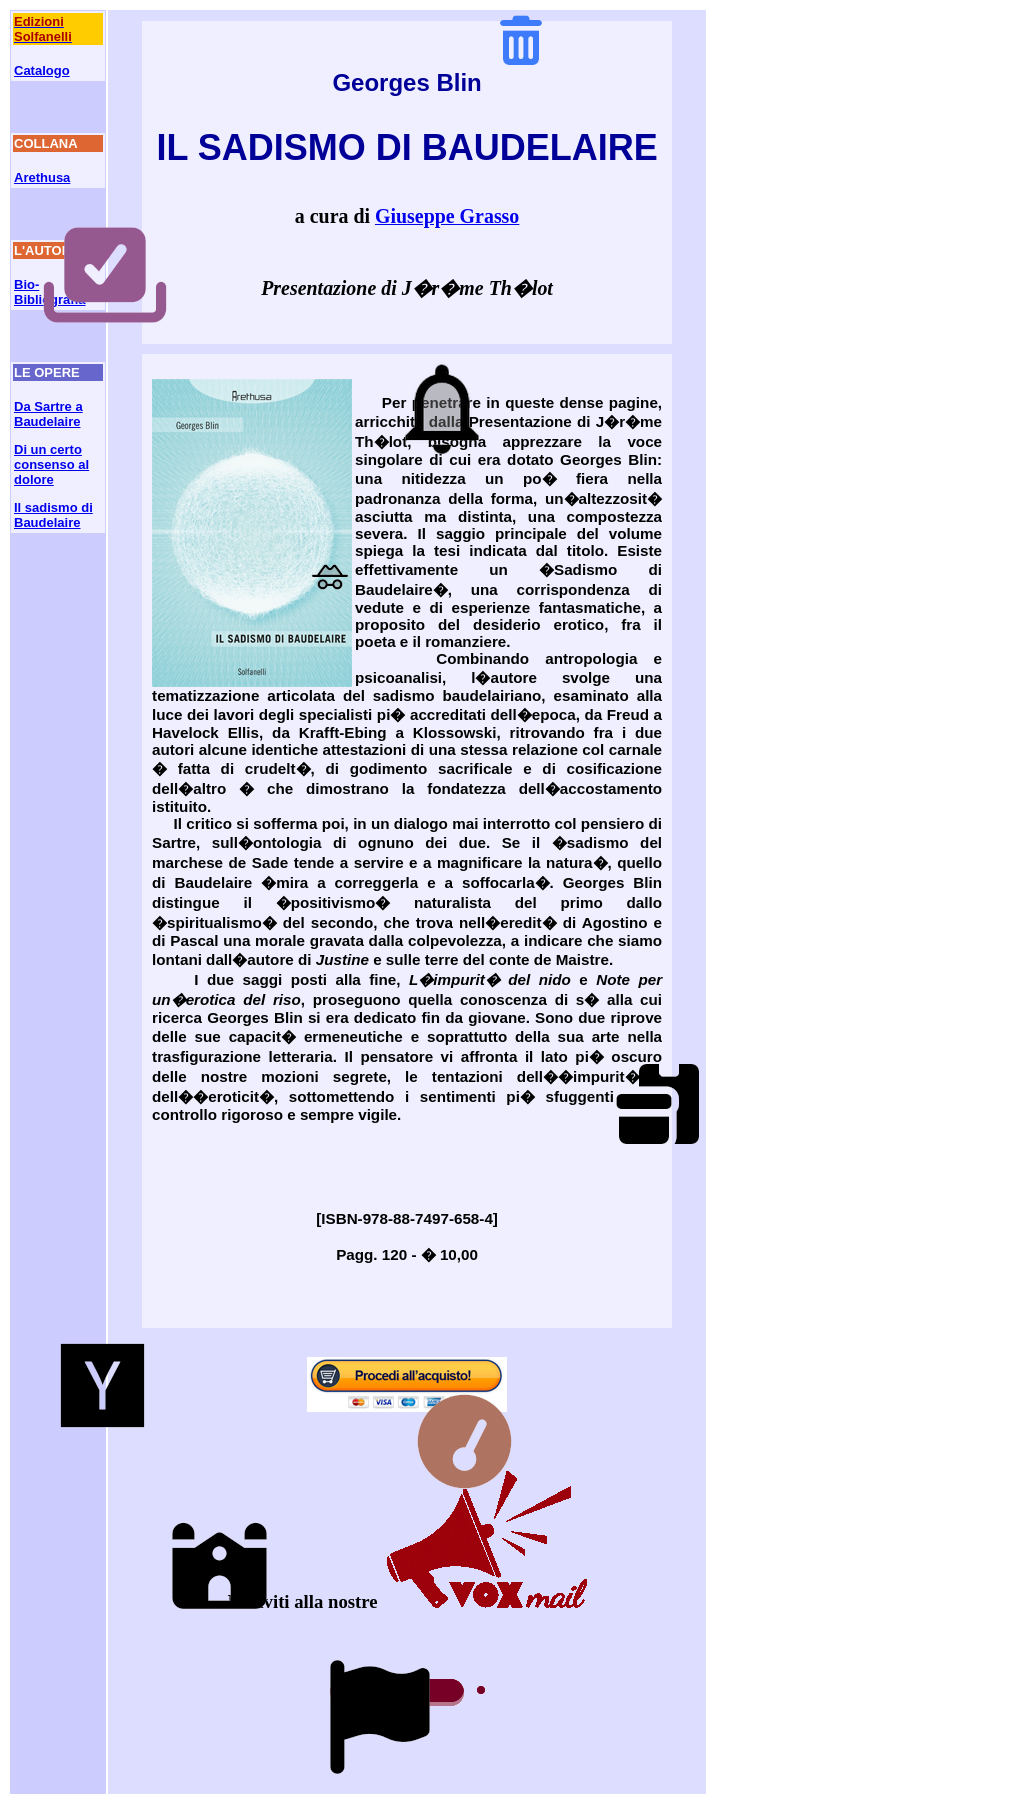 The image size is (1024, 1804). I want to click on cast a vote or submit approval, so click(105, 275).